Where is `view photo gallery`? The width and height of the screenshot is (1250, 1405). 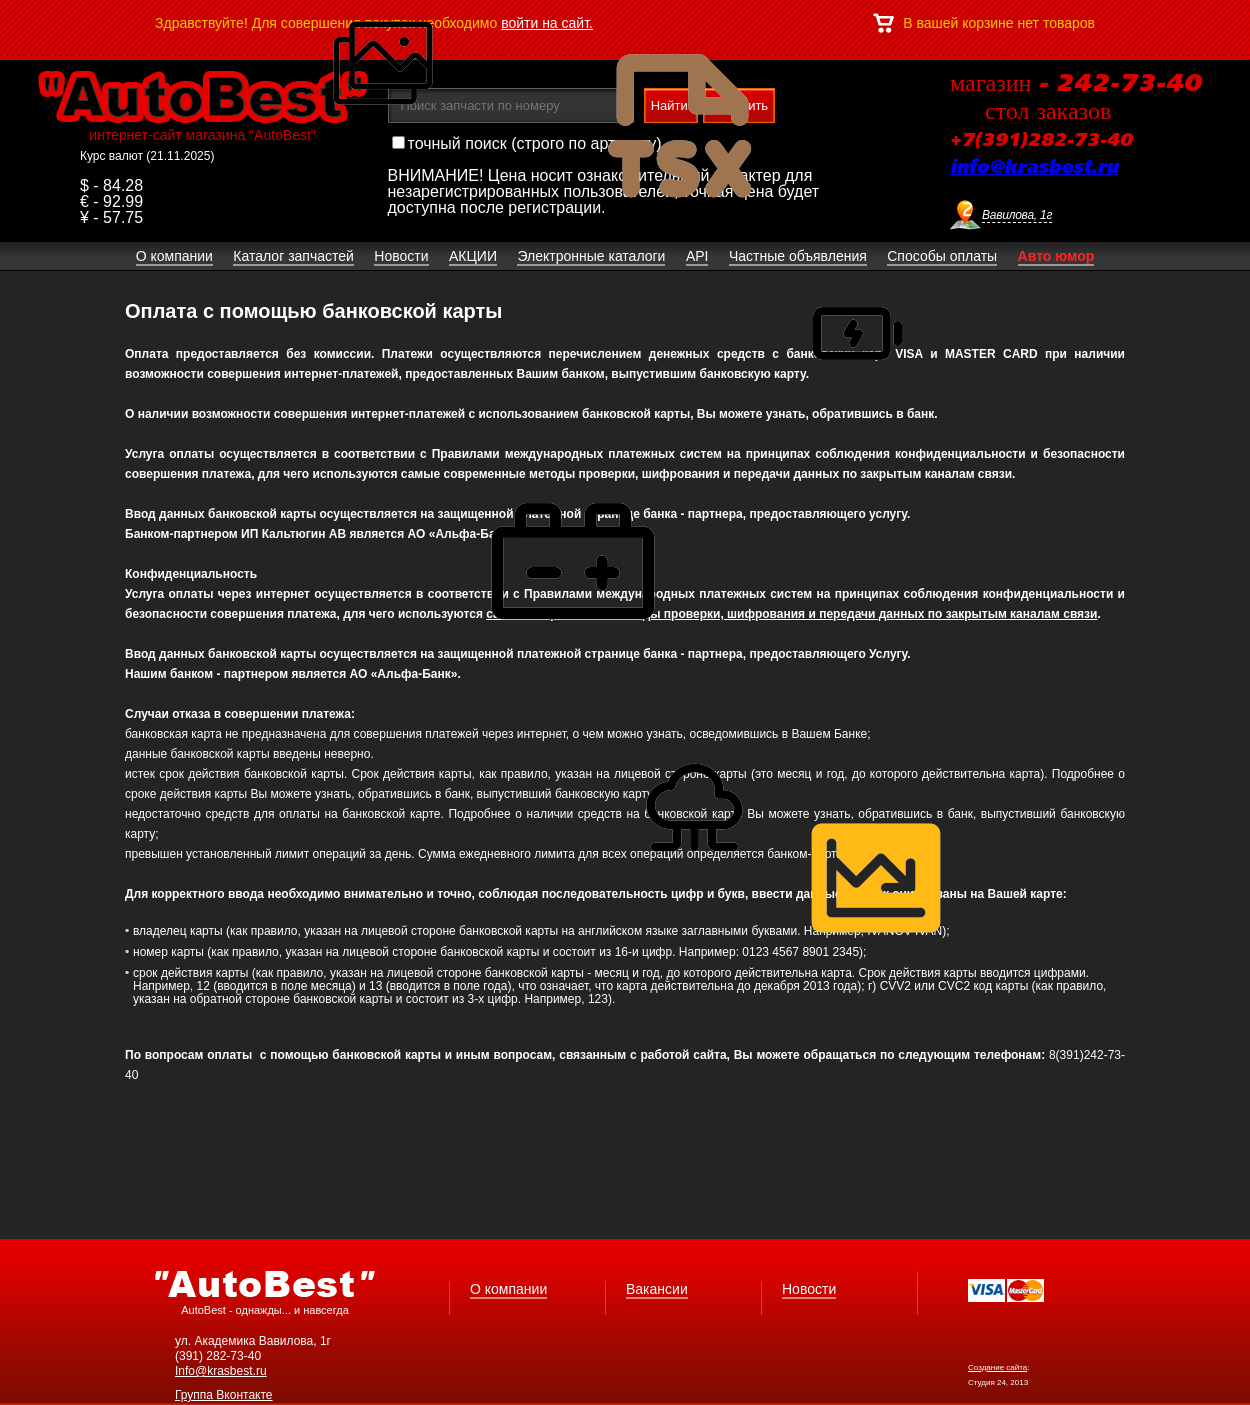
view photo gallery is located at coordinates (383, 63).